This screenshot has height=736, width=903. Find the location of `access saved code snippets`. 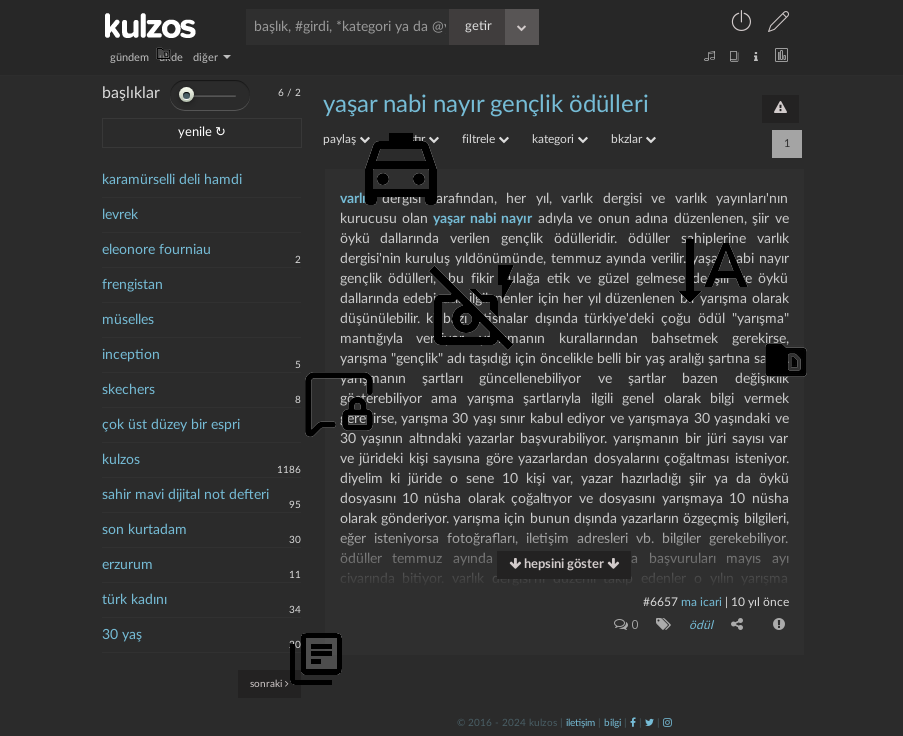

access saved code snippets is located at coordinates (163, 53).